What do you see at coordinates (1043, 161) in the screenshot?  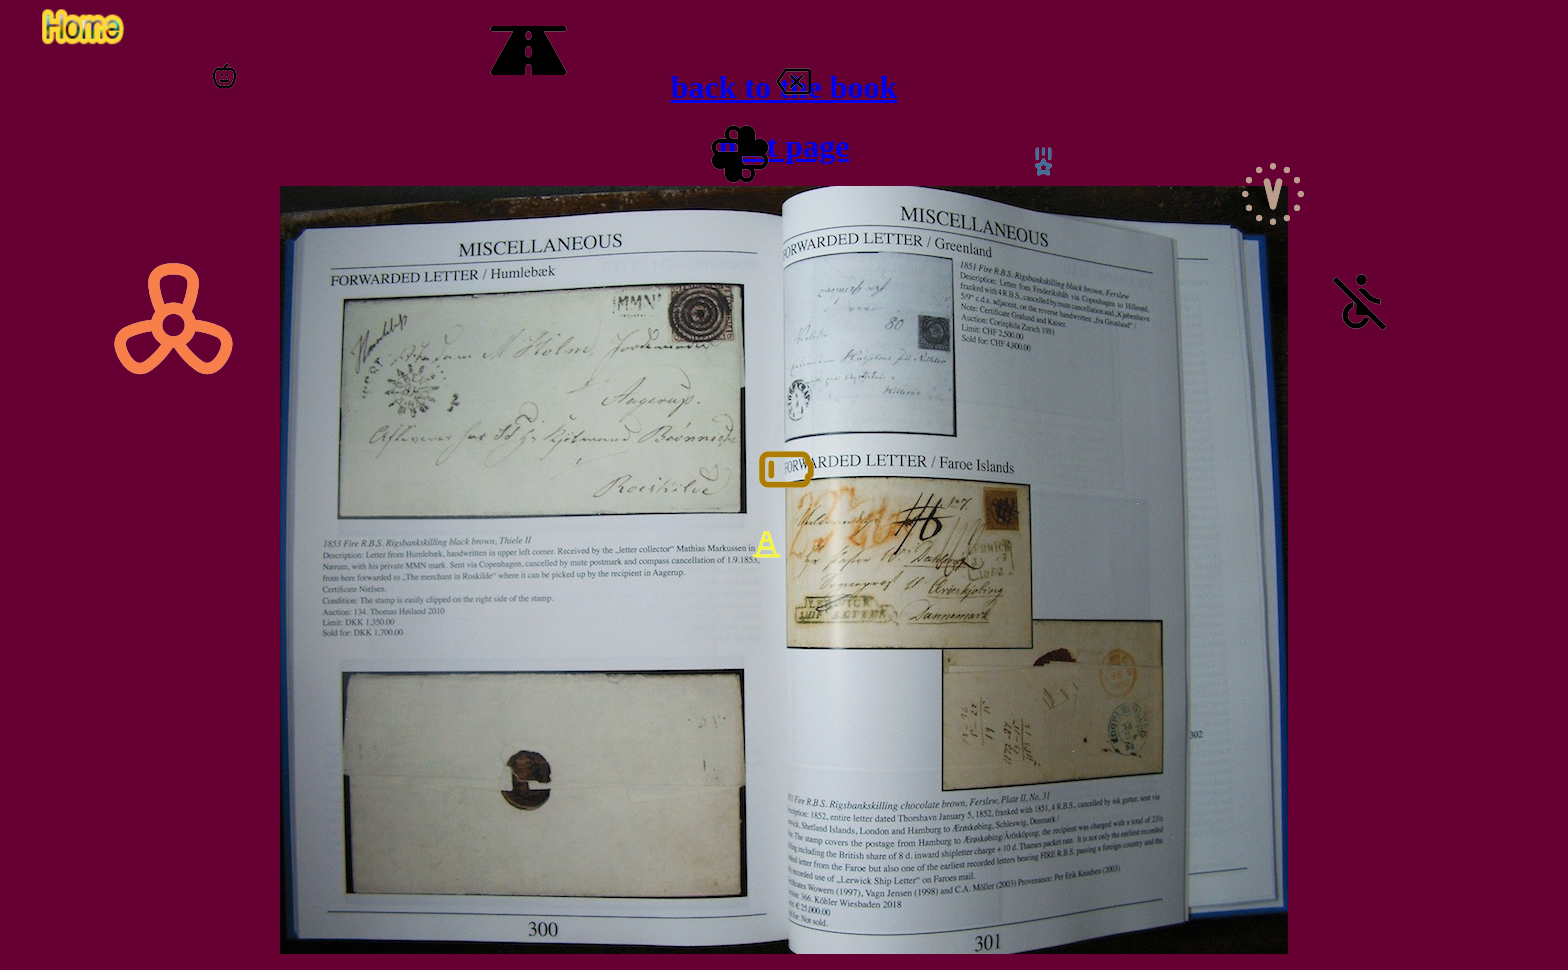 I see `view achievements or awards` at bounding box center [1043, 161].